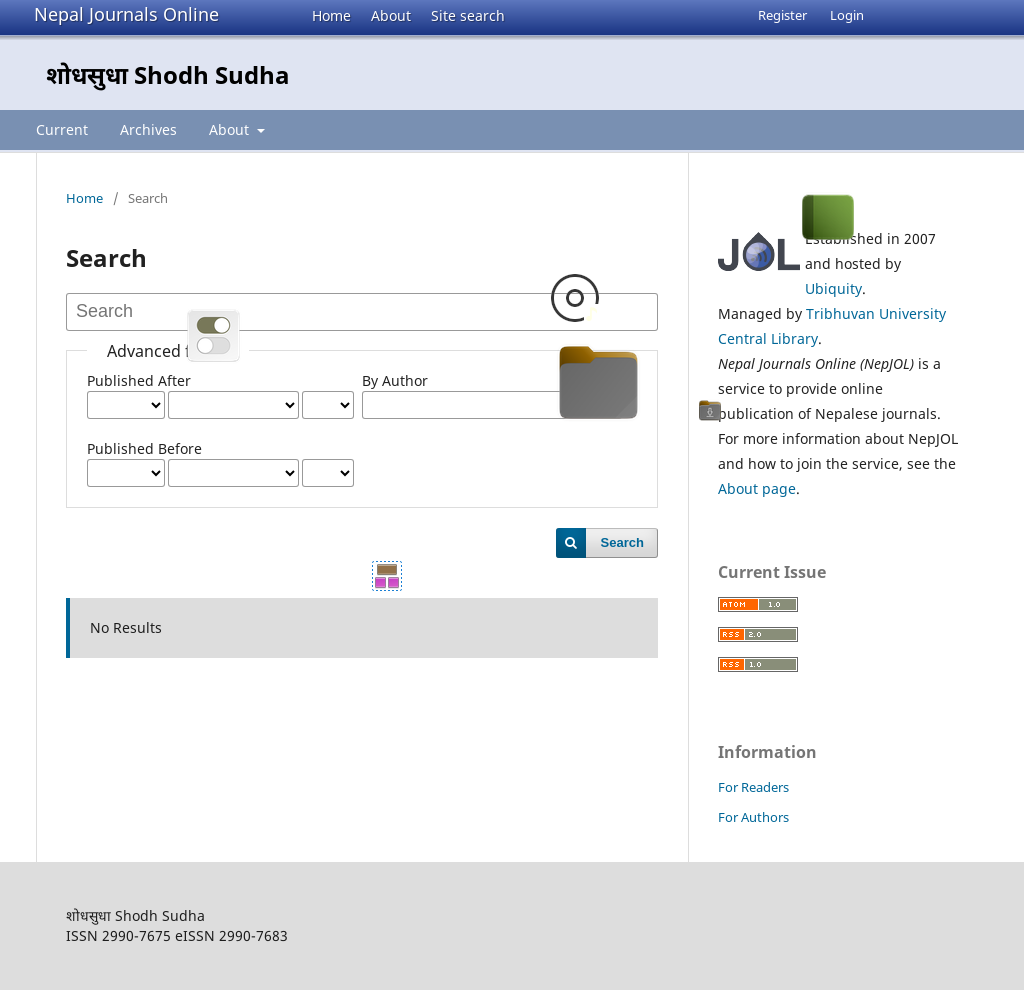 The height and width of the screenshot is (990, 1024). What do you see at coordinates (213, 335) in the screenshot?
I see `open system tweaks or customization settings` at bounding box center [213, 335].